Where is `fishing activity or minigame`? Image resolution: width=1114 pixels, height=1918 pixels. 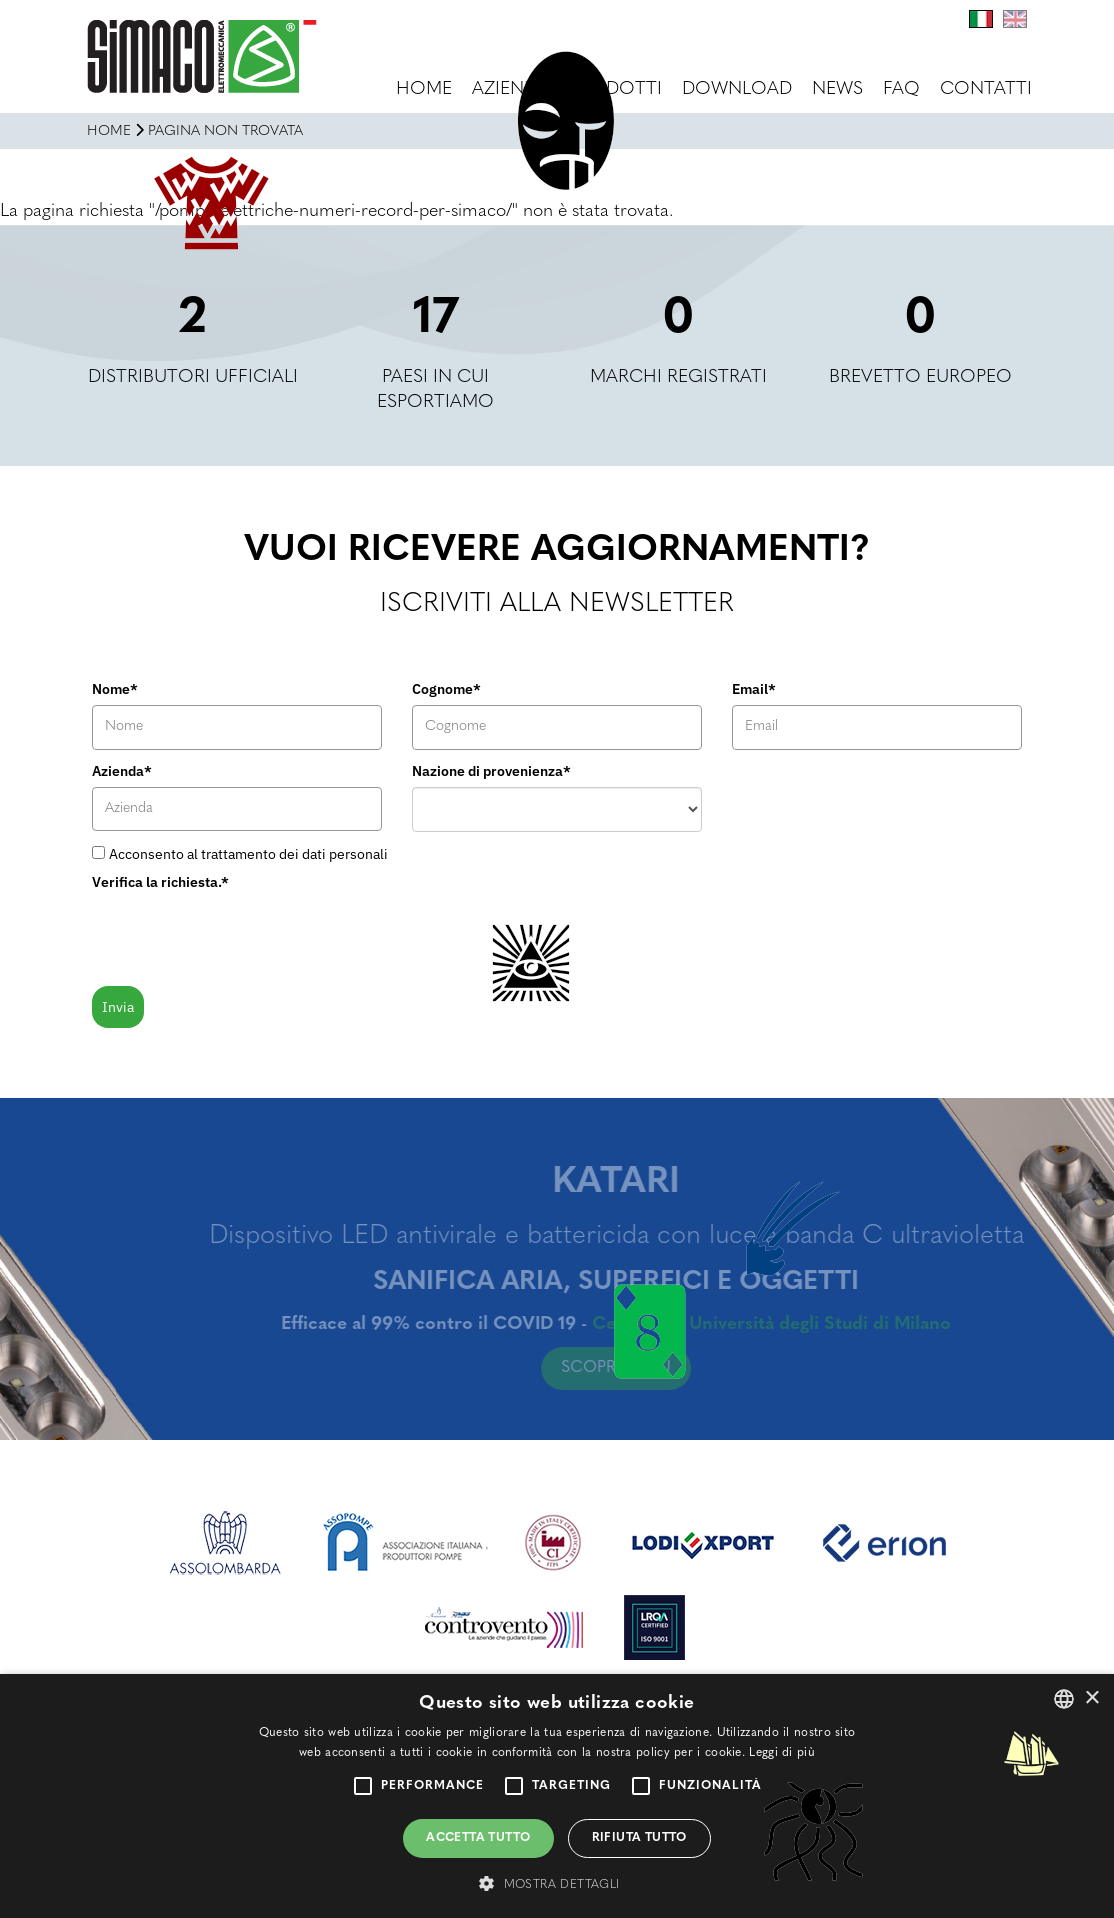
fishing activity or minigame is located at coordinates (1031, 1753).